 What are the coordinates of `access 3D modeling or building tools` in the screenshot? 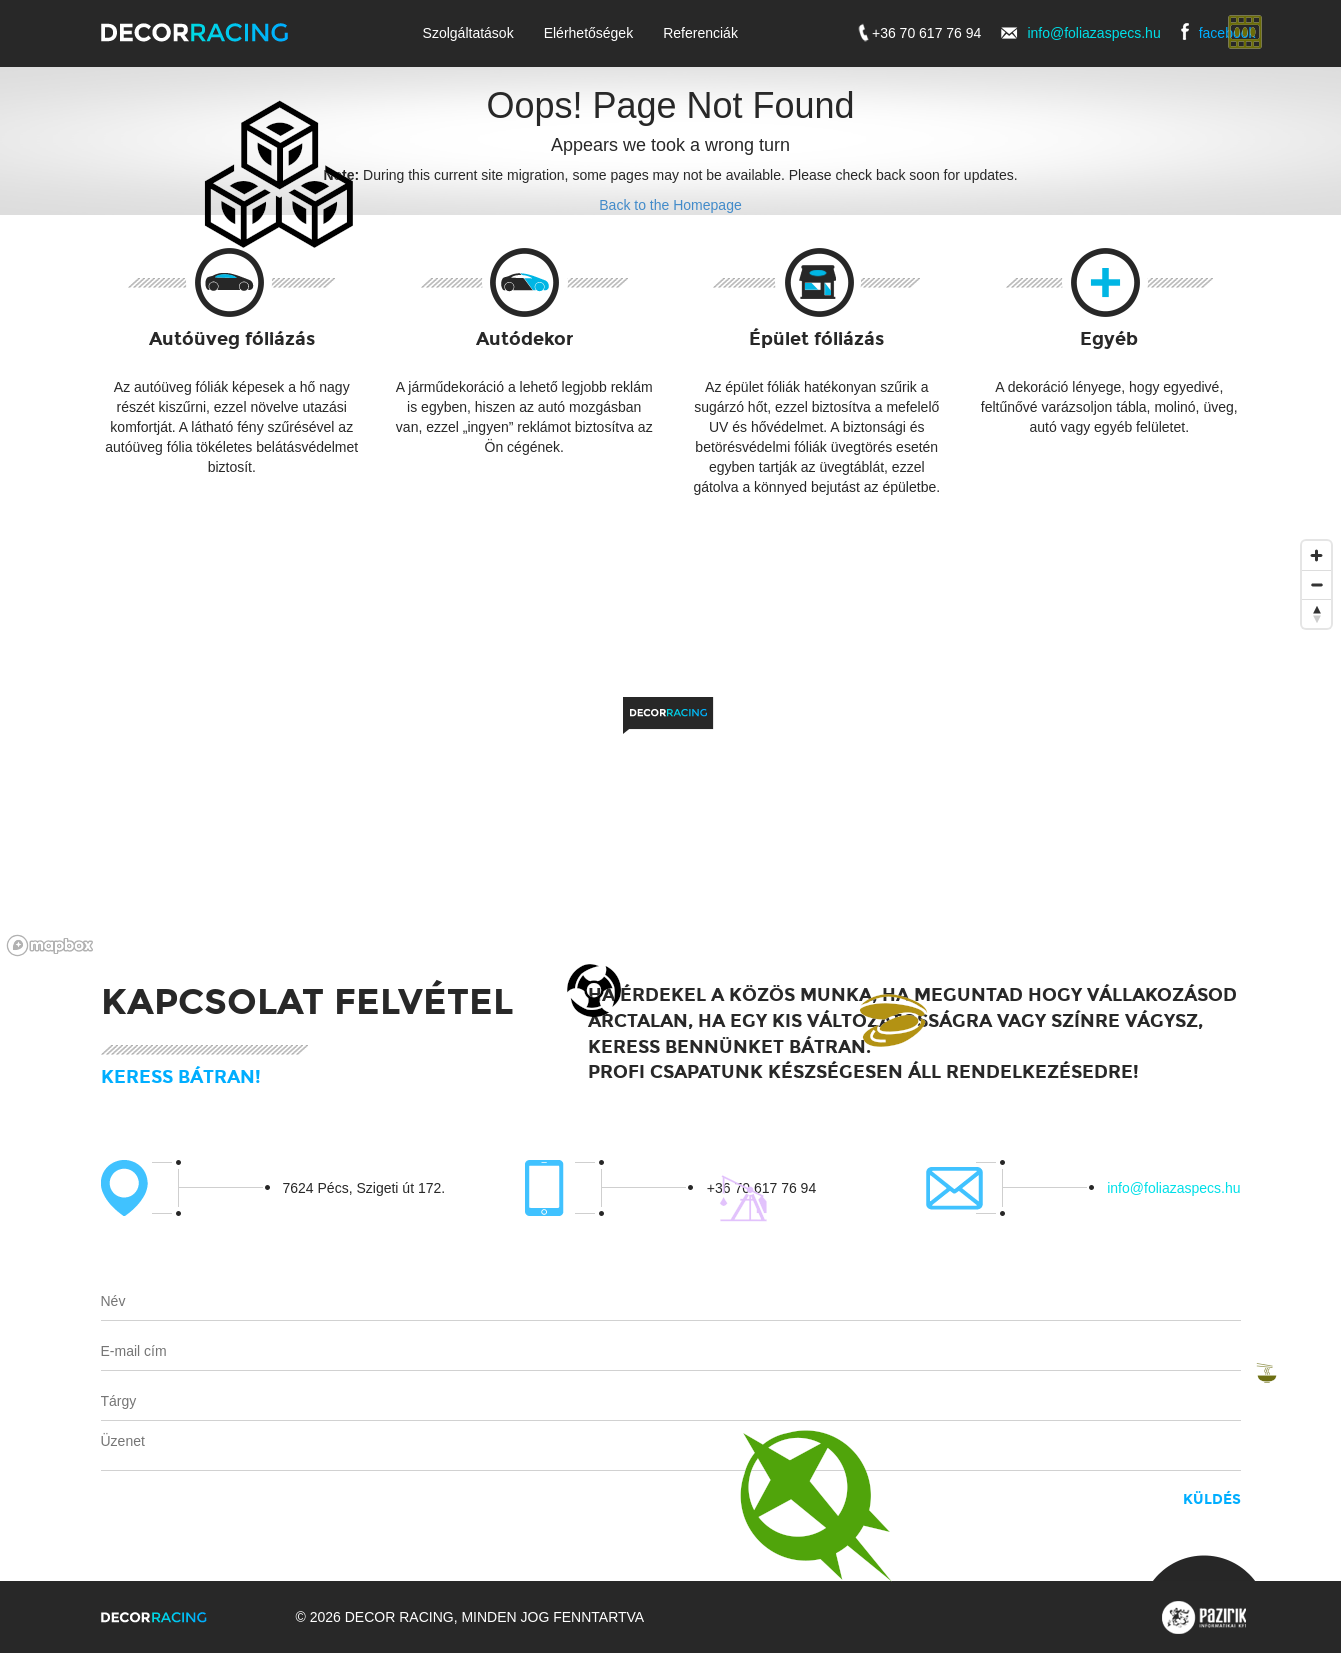 It's located at (278, 173).